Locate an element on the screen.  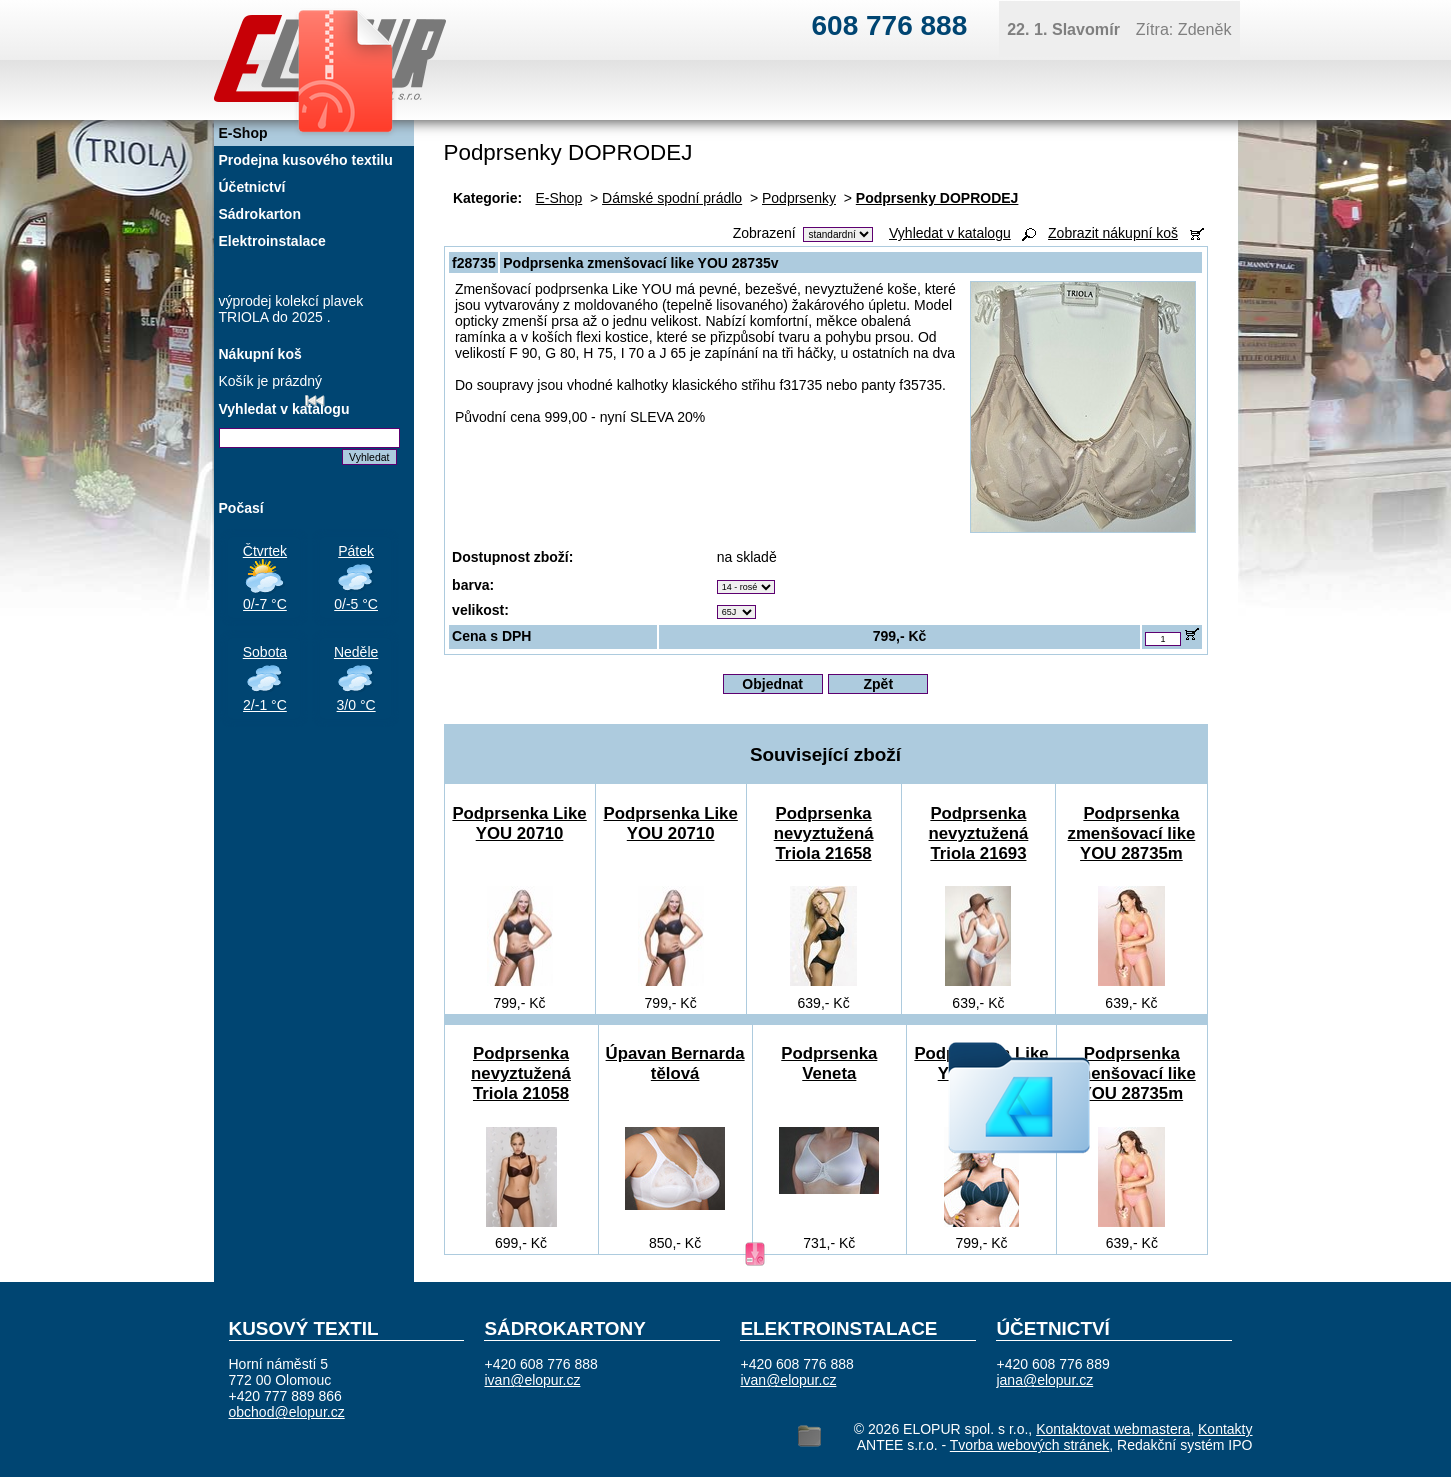
an rpm package file for linux software installation is located at coordinates (345, 73).